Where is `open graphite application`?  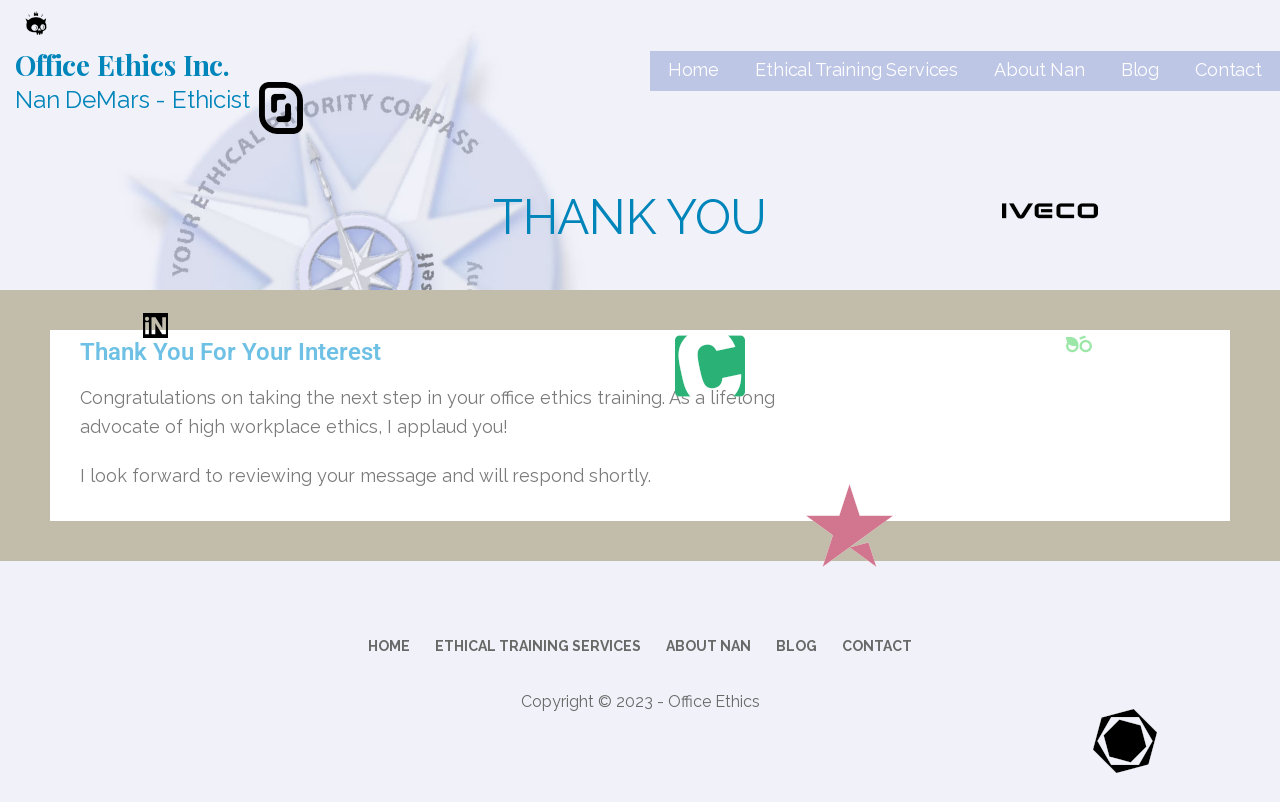
open graphite application is located at coordinates (1125, 741).